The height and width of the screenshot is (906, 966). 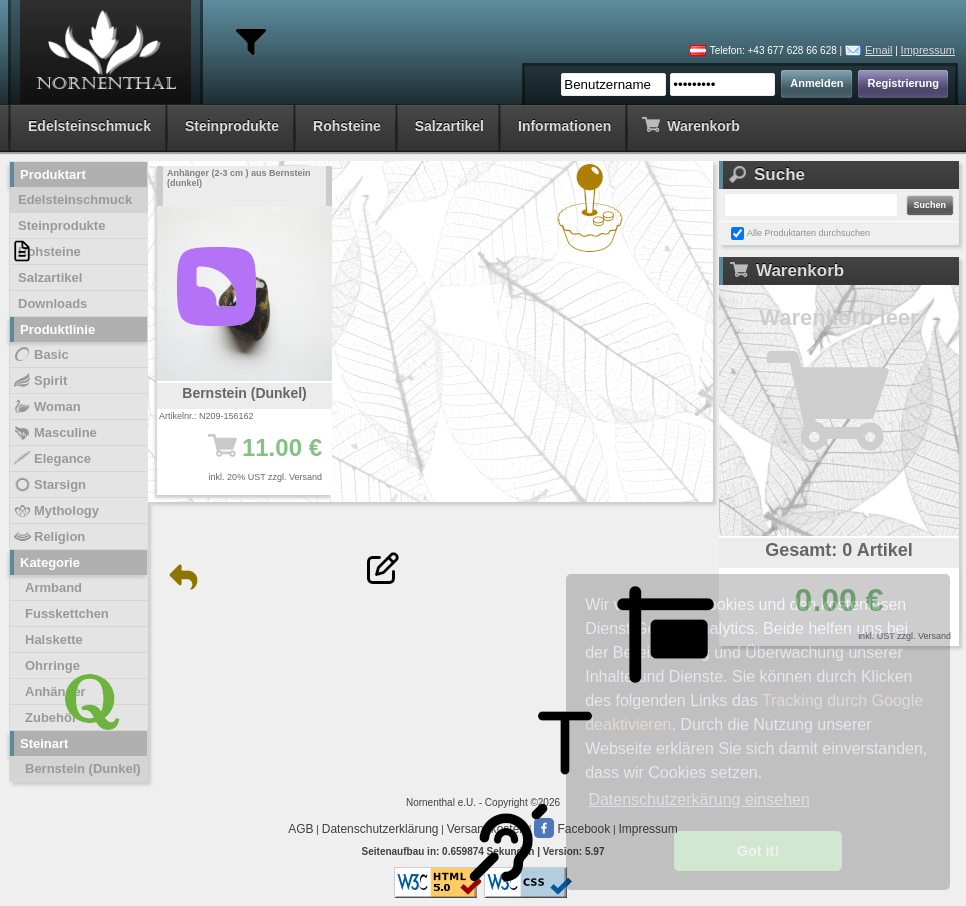 What do you see at coordinates (22, 251) in the screenshot?
I see `view document or text file` at bounding box center [22, 251].